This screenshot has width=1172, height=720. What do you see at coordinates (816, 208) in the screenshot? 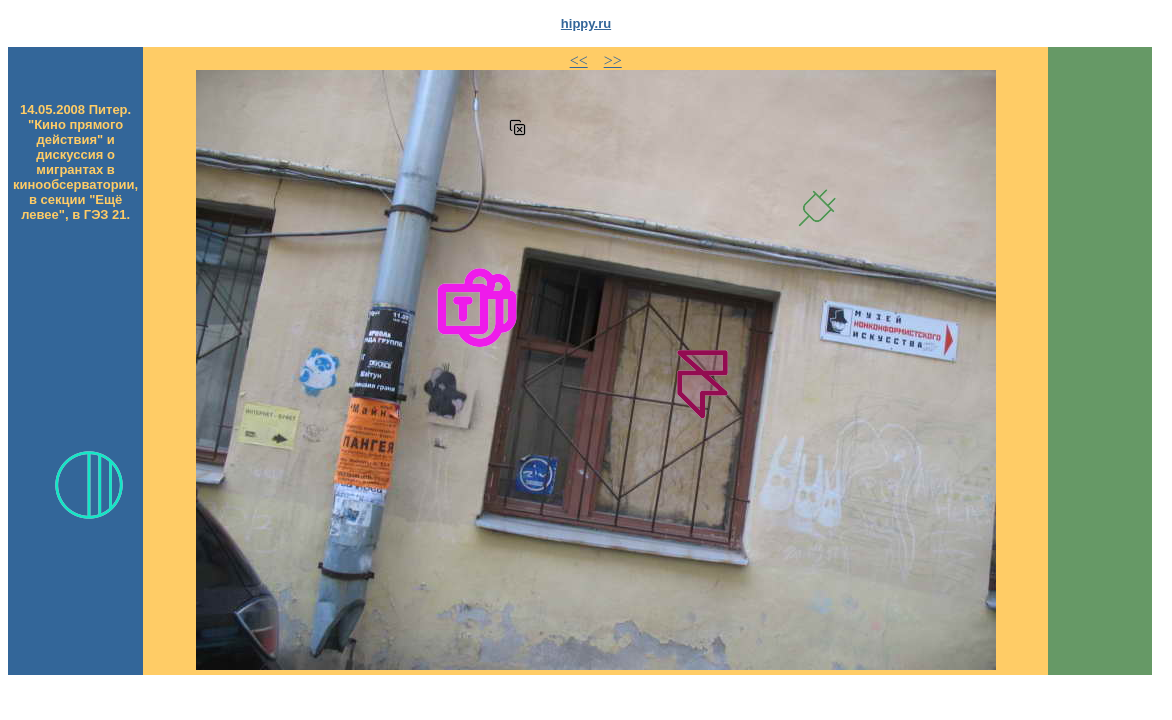
I see `connect to a power source` at bounding box center [816, 208].